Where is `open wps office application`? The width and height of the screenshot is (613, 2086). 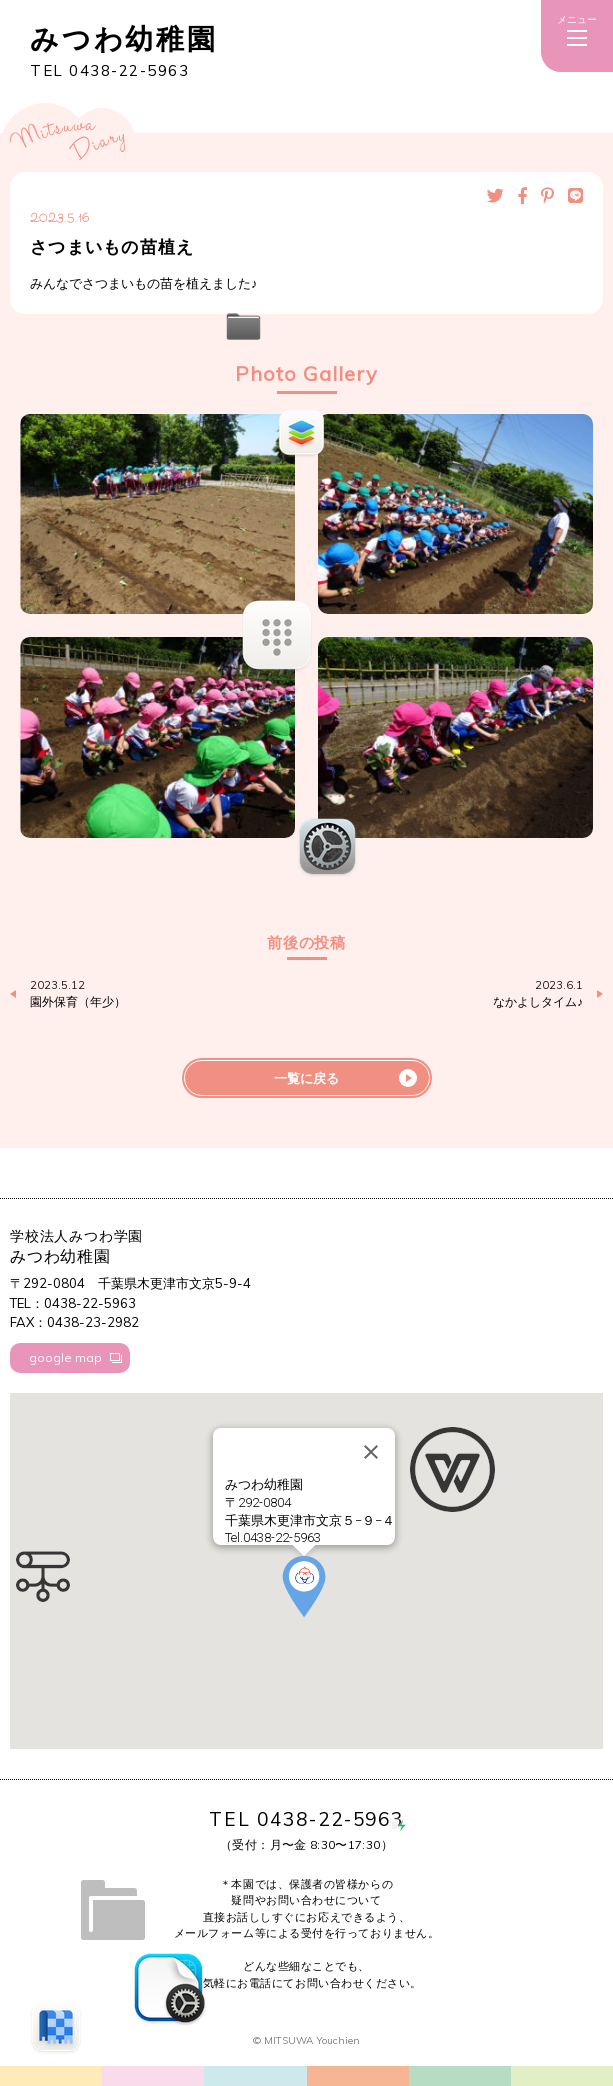 open wps office application is located at coordinates (452, 1469).